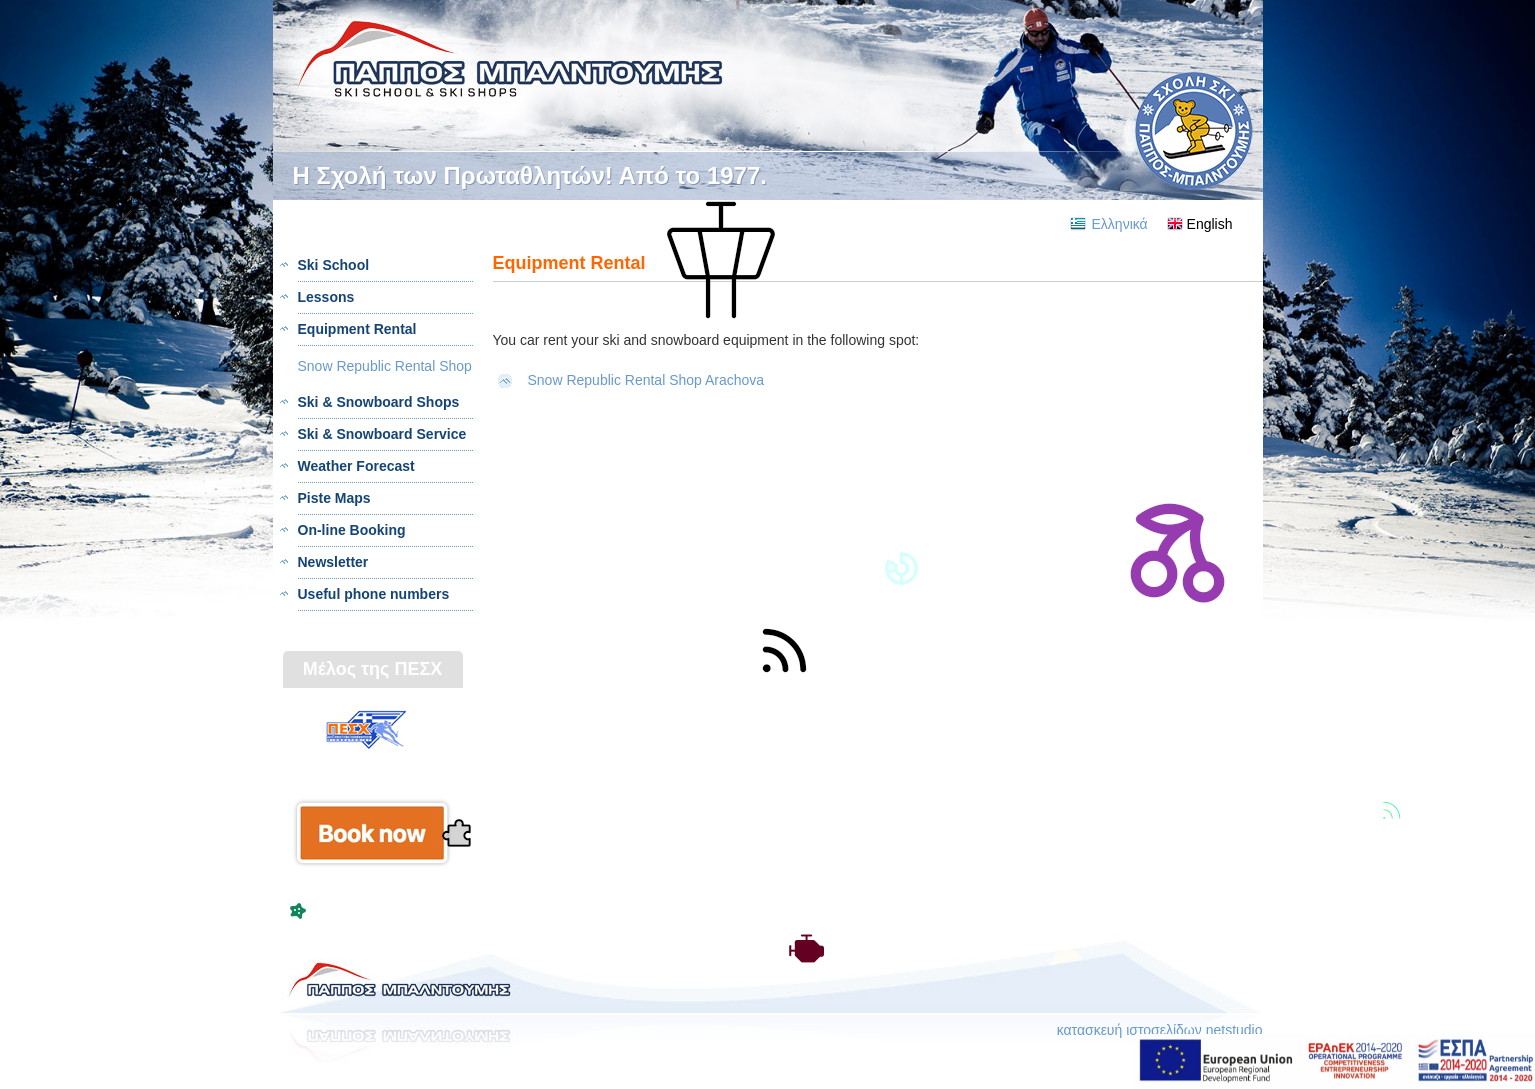  What do you see at coordinates (1177, 550) in the screenshot?
I see `indicates fruit or produce category` at bounding box center [1177, 550].